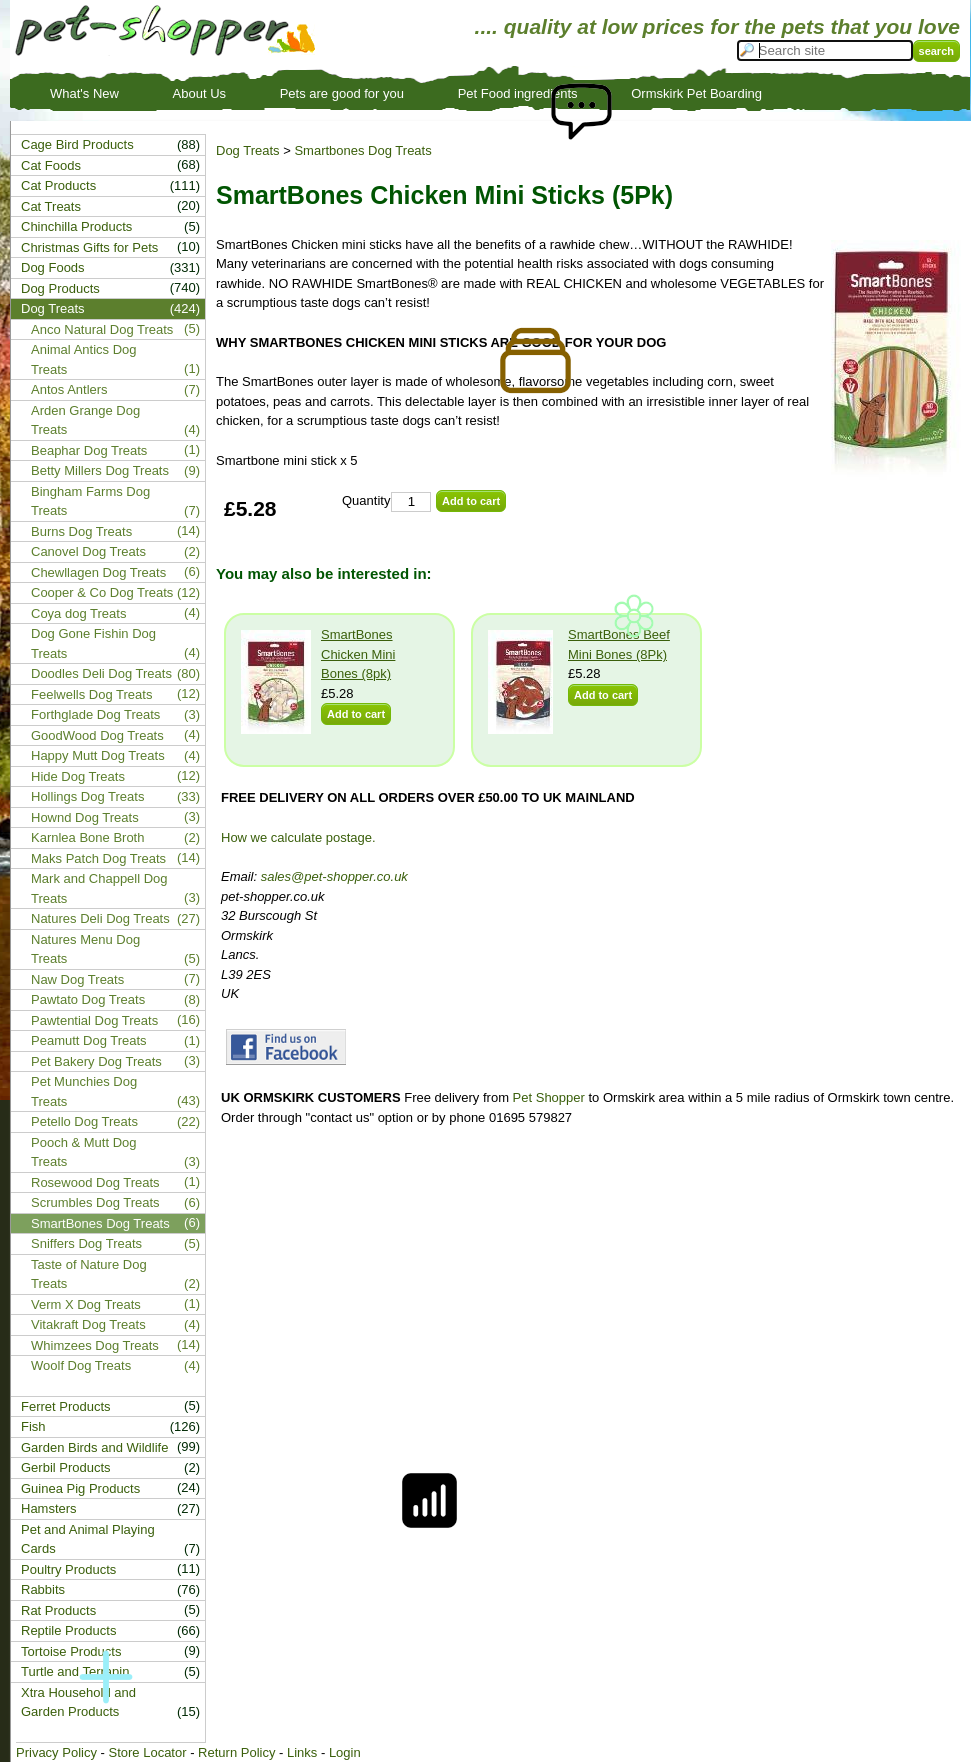  I want to click on open chat or messaging, so click(581, 111).